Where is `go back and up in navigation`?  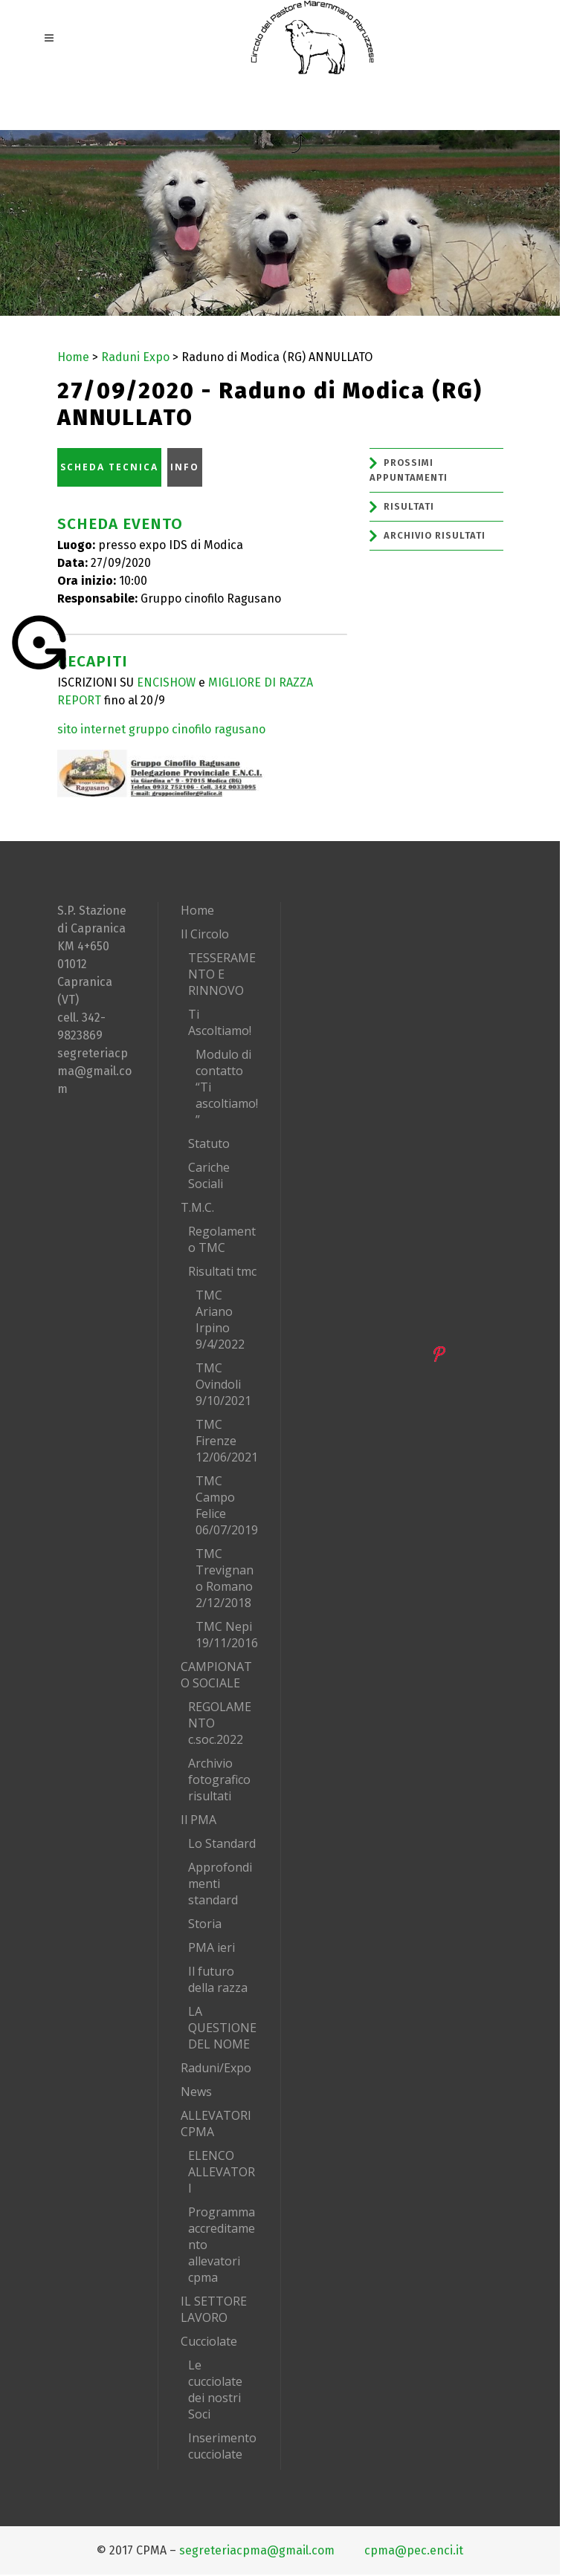
go back and up in navigation is located at coordinates (298, 143).